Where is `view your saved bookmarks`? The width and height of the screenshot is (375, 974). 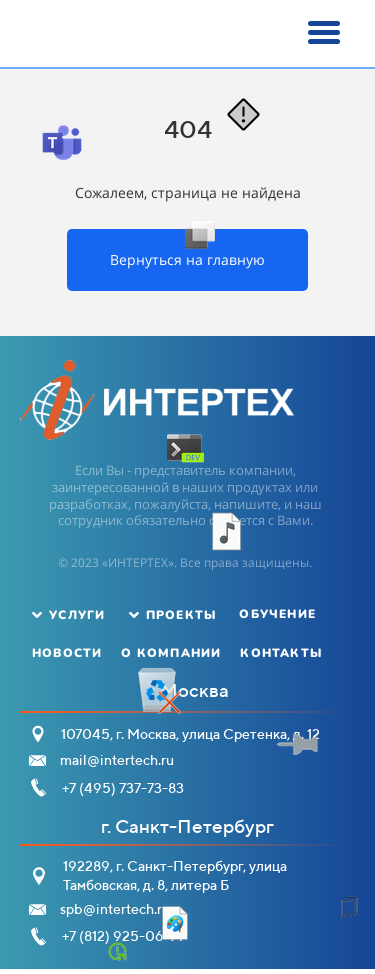 view your saved bookmarks is located at coordinates (349, 907).